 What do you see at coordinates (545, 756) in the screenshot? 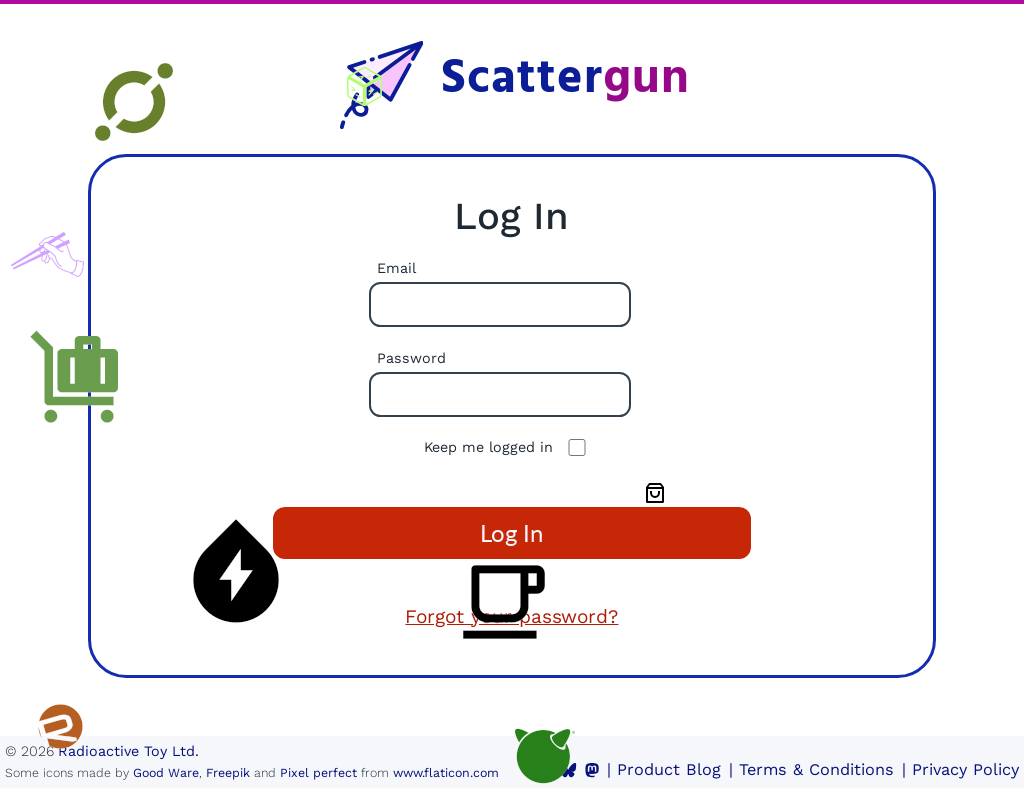
I see `FreeBSD operating system logo` at bounding box center [545, 756].